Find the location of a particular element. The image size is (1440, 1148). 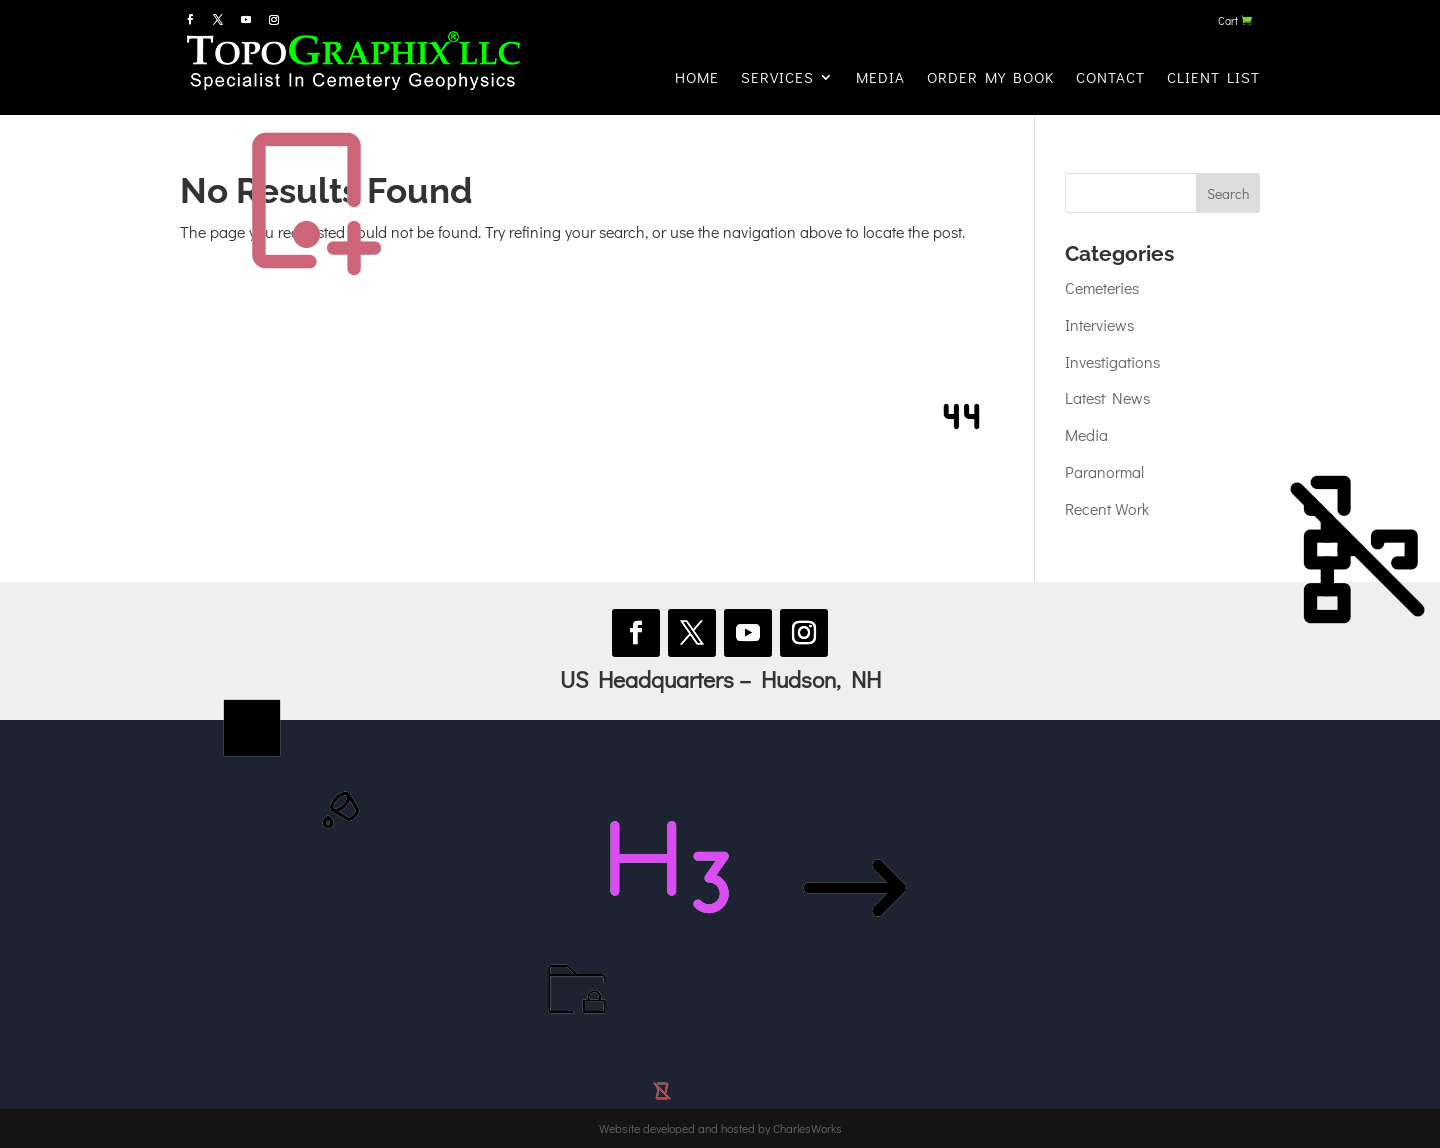

access a password-protected folder is located at coordinates (577, 989).